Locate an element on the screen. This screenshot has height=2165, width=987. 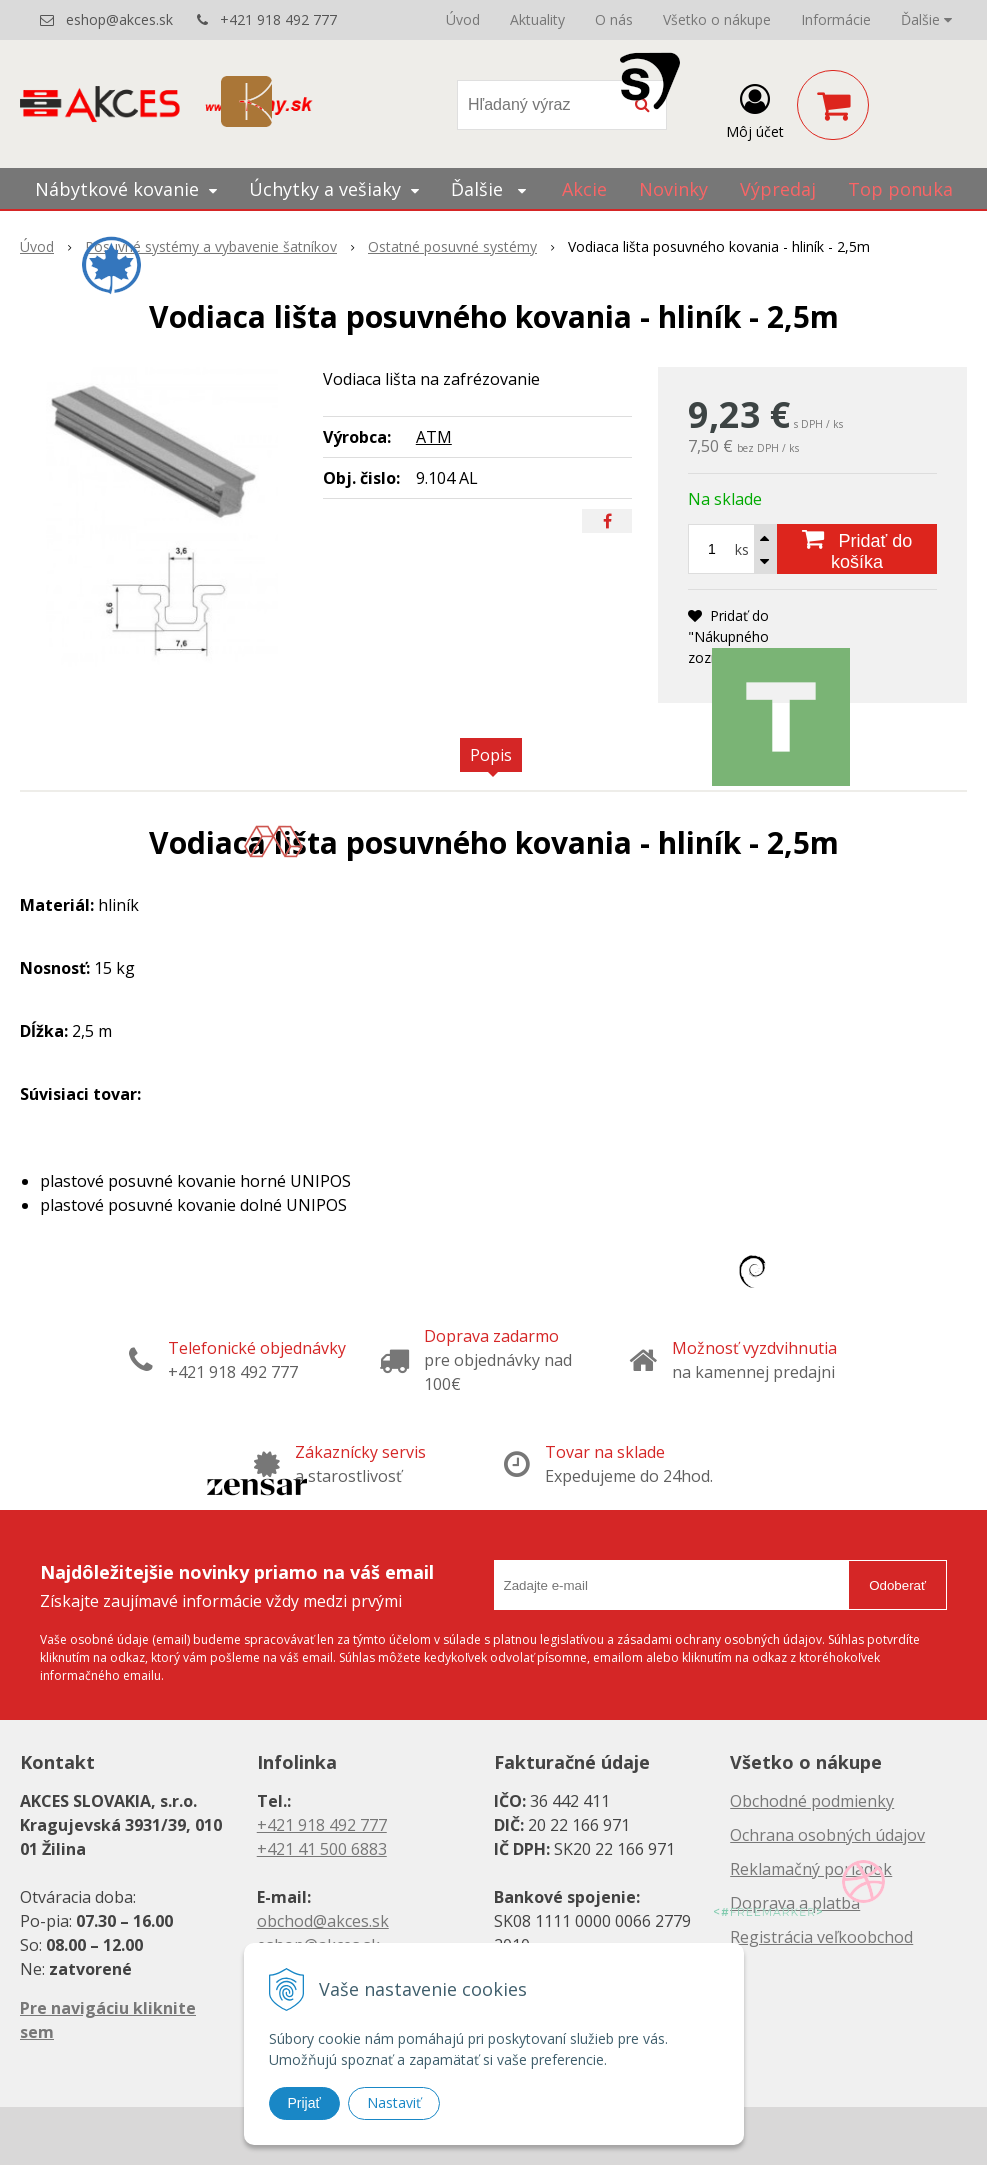
debian linux operating system logo is located at coordinates (752, 1271).